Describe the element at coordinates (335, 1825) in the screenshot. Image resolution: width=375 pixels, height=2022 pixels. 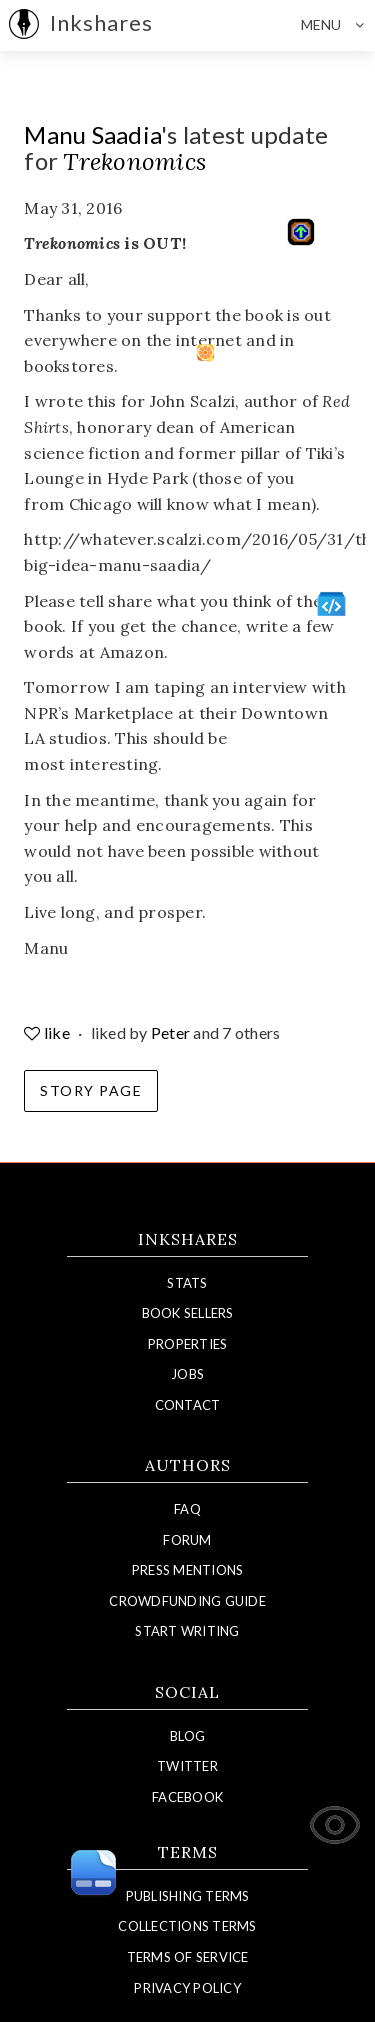
I see `access visibility or display settings` at that location.